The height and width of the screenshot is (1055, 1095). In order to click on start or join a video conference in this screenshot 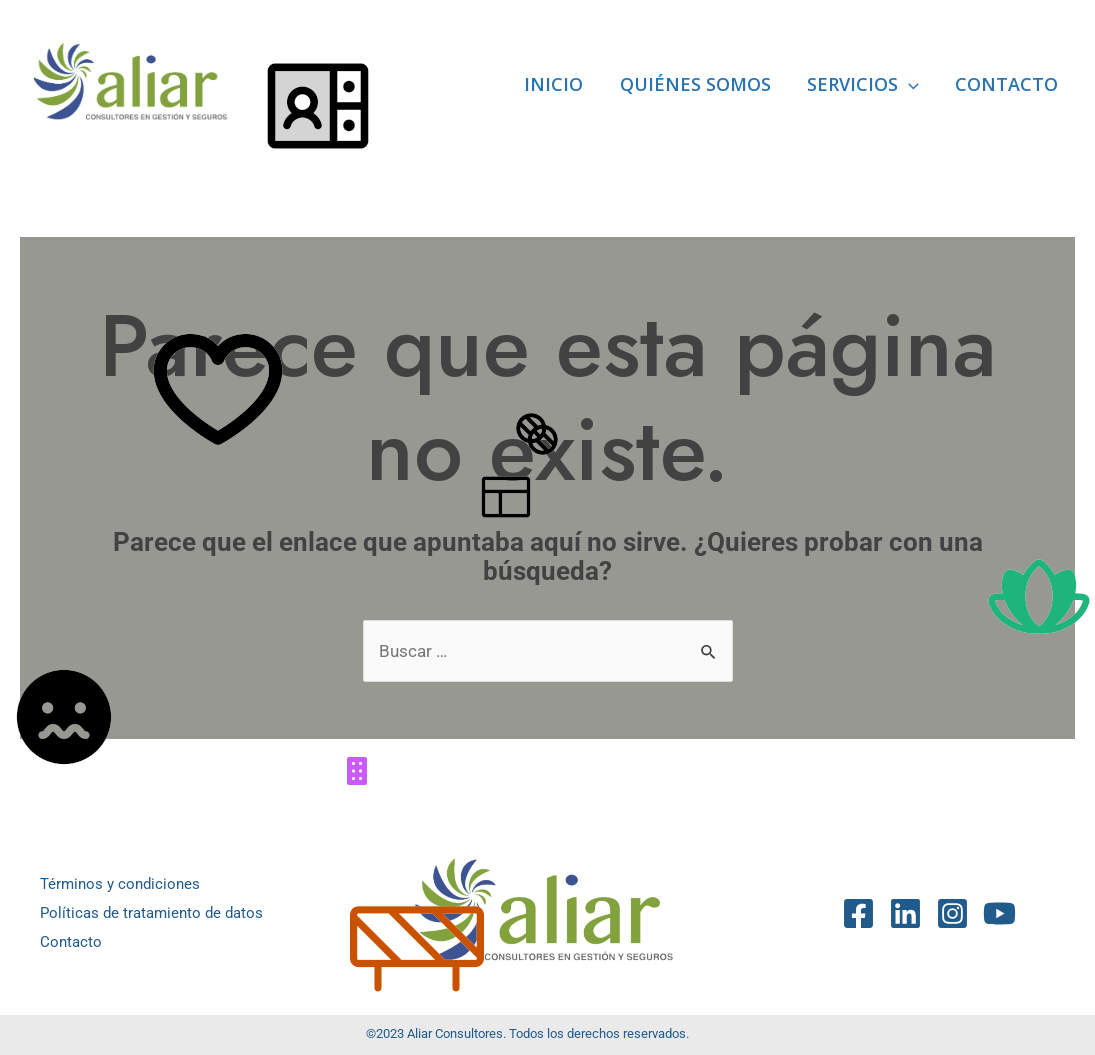, I will do `click(318, 106)`.